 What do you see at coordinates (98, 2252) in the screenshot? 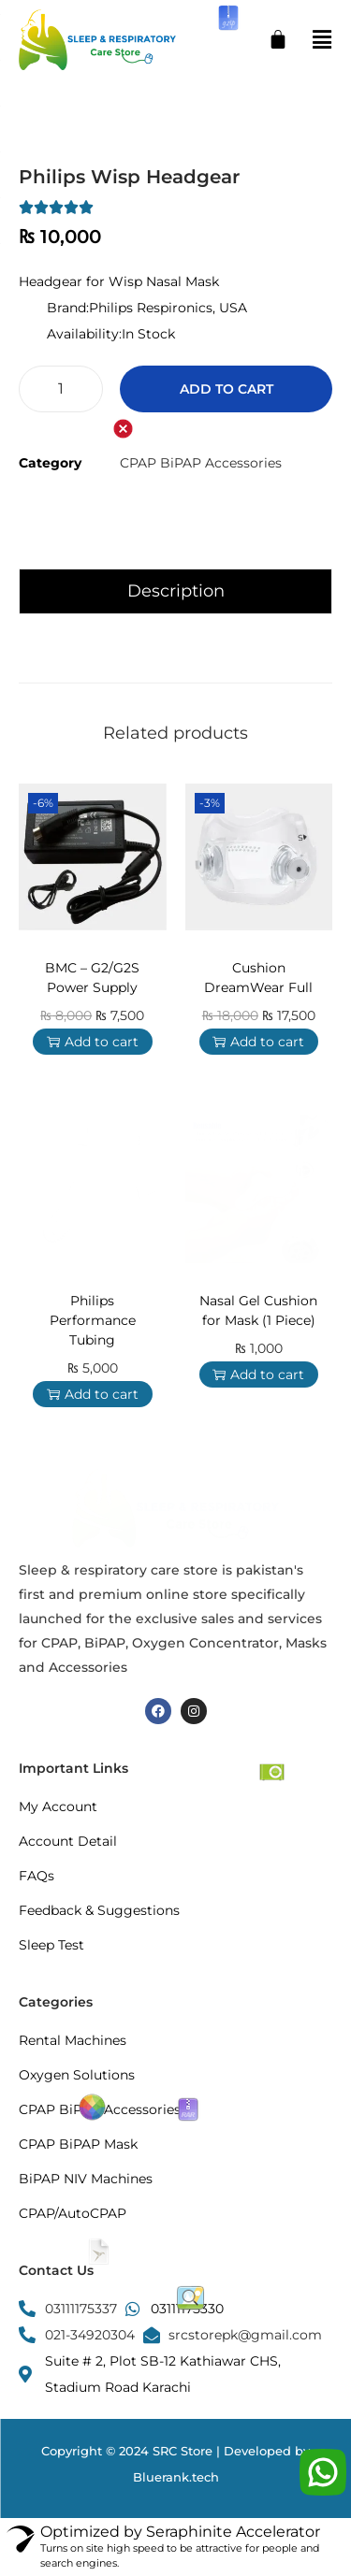
I see `snap package file type indicator` at bounding box center [98, 2252].